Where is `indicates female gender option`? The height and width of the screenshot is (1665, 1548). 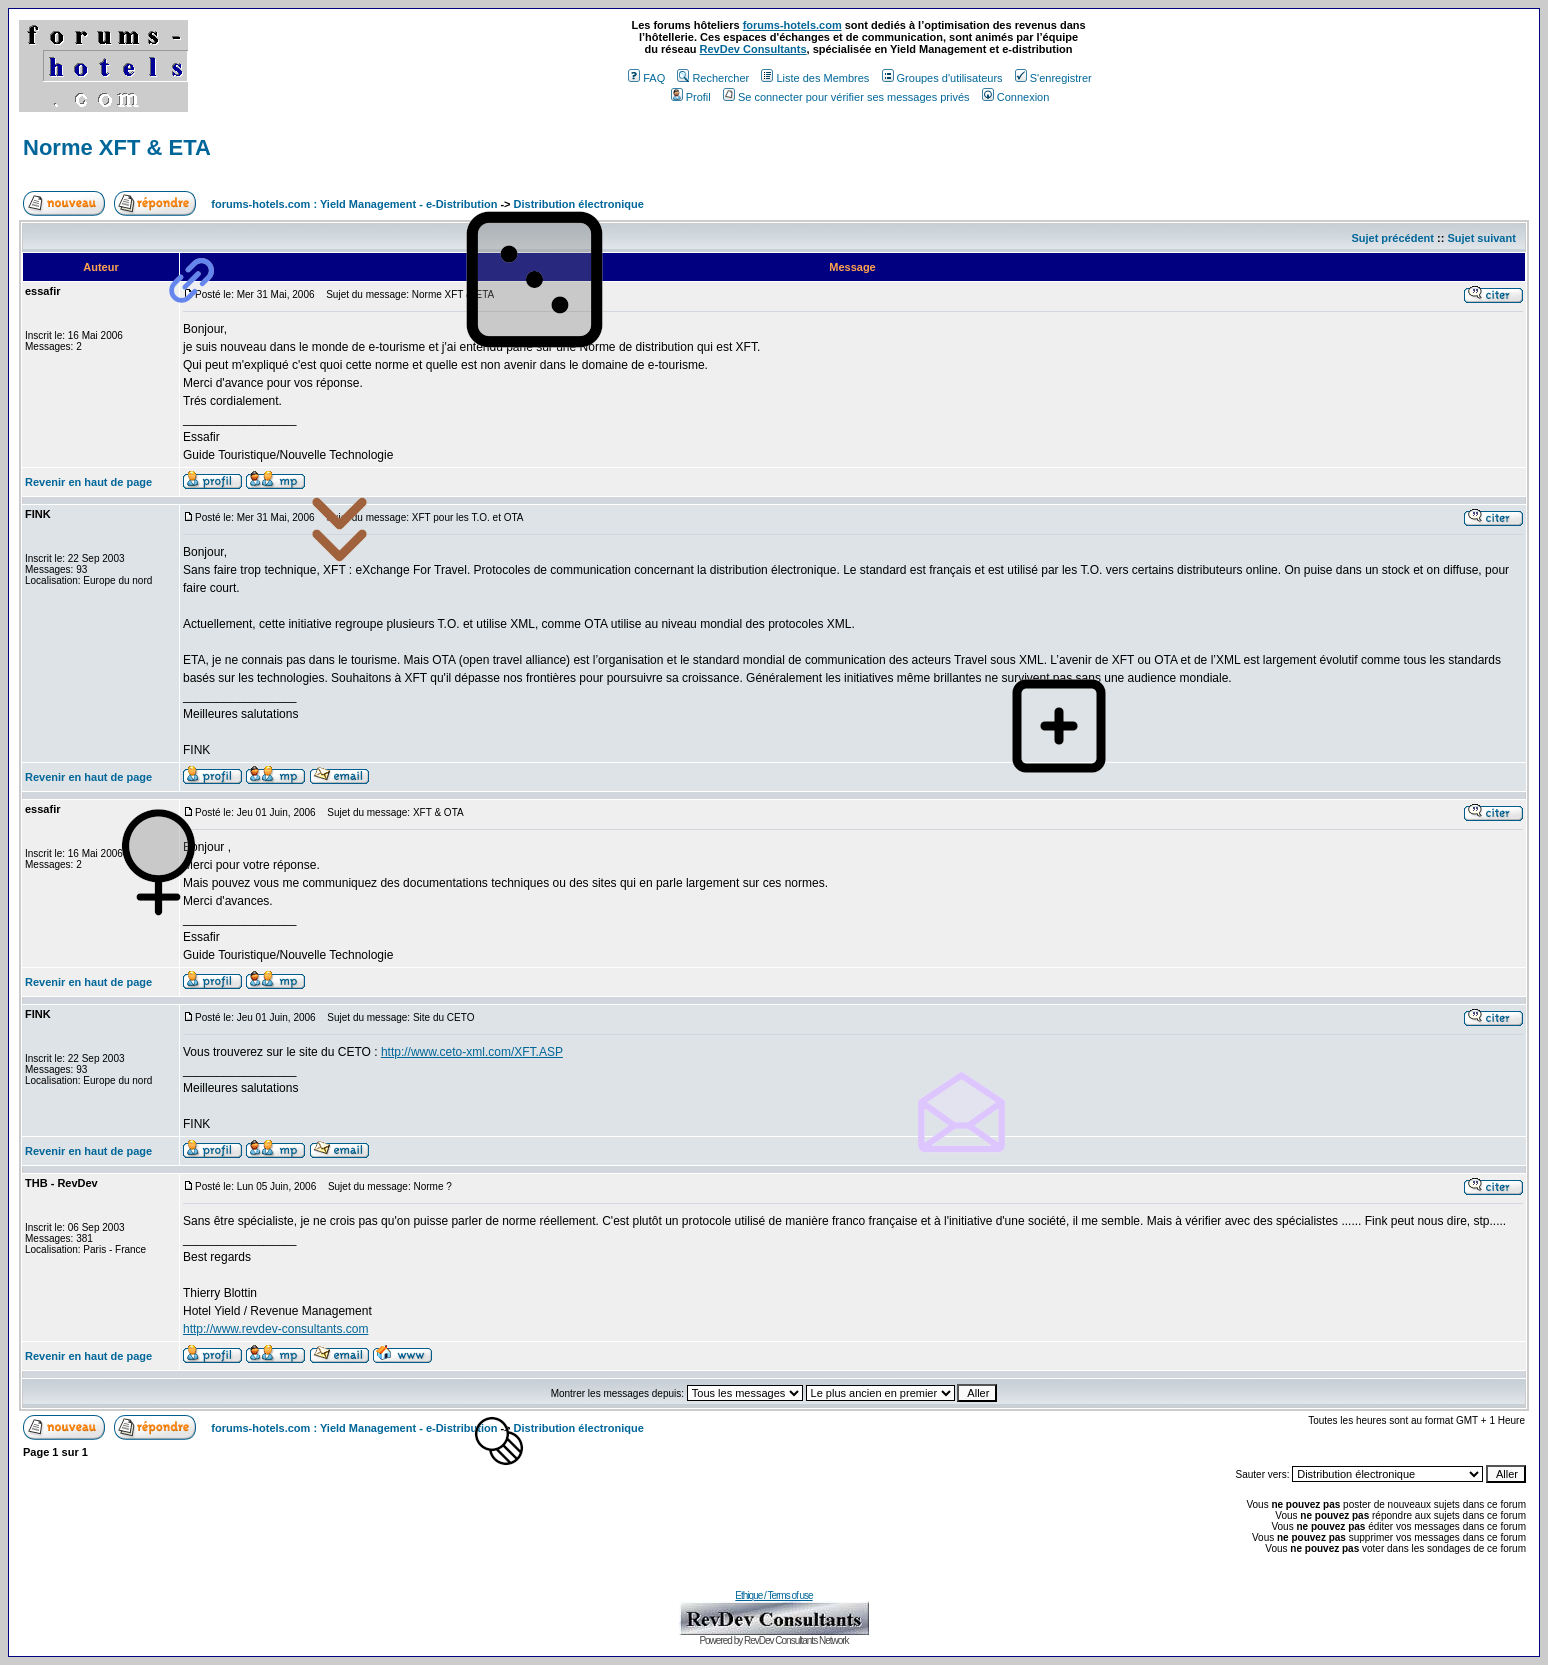 indicates female gender option is located at coordinates (158, 860).